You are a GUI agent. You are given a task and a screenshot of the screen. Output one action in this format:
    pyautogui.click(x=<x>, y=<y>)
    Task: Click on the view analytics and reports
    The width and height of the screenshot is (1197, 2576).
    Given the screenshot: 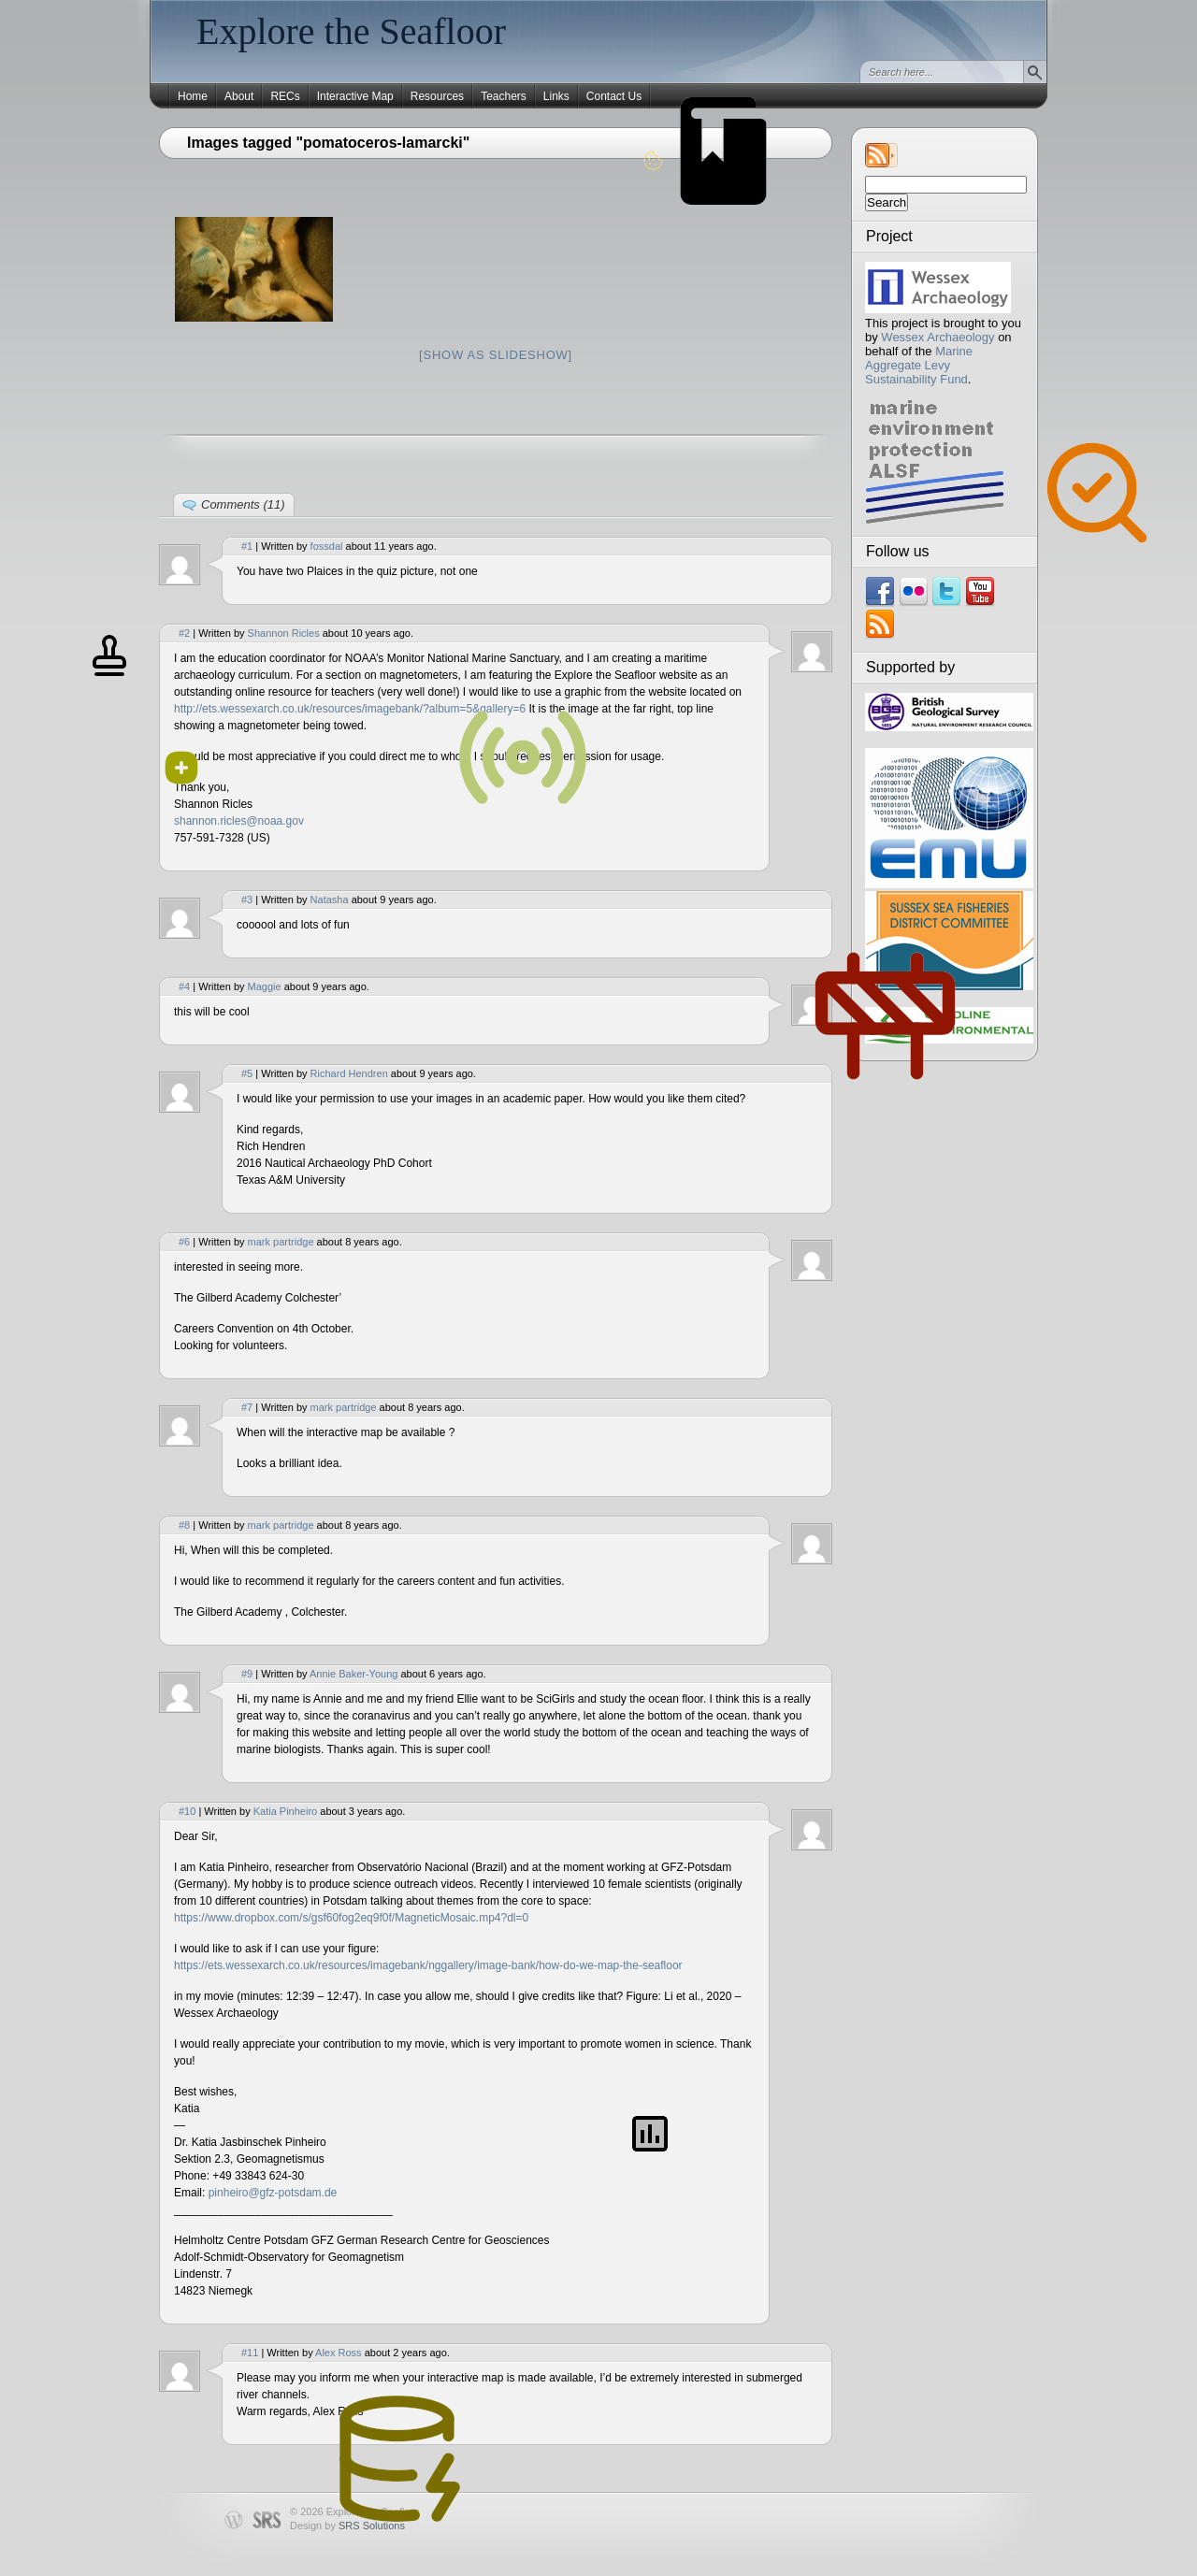 What is the action you would take?
    pyautogui.click(x=650, y=2134)
    